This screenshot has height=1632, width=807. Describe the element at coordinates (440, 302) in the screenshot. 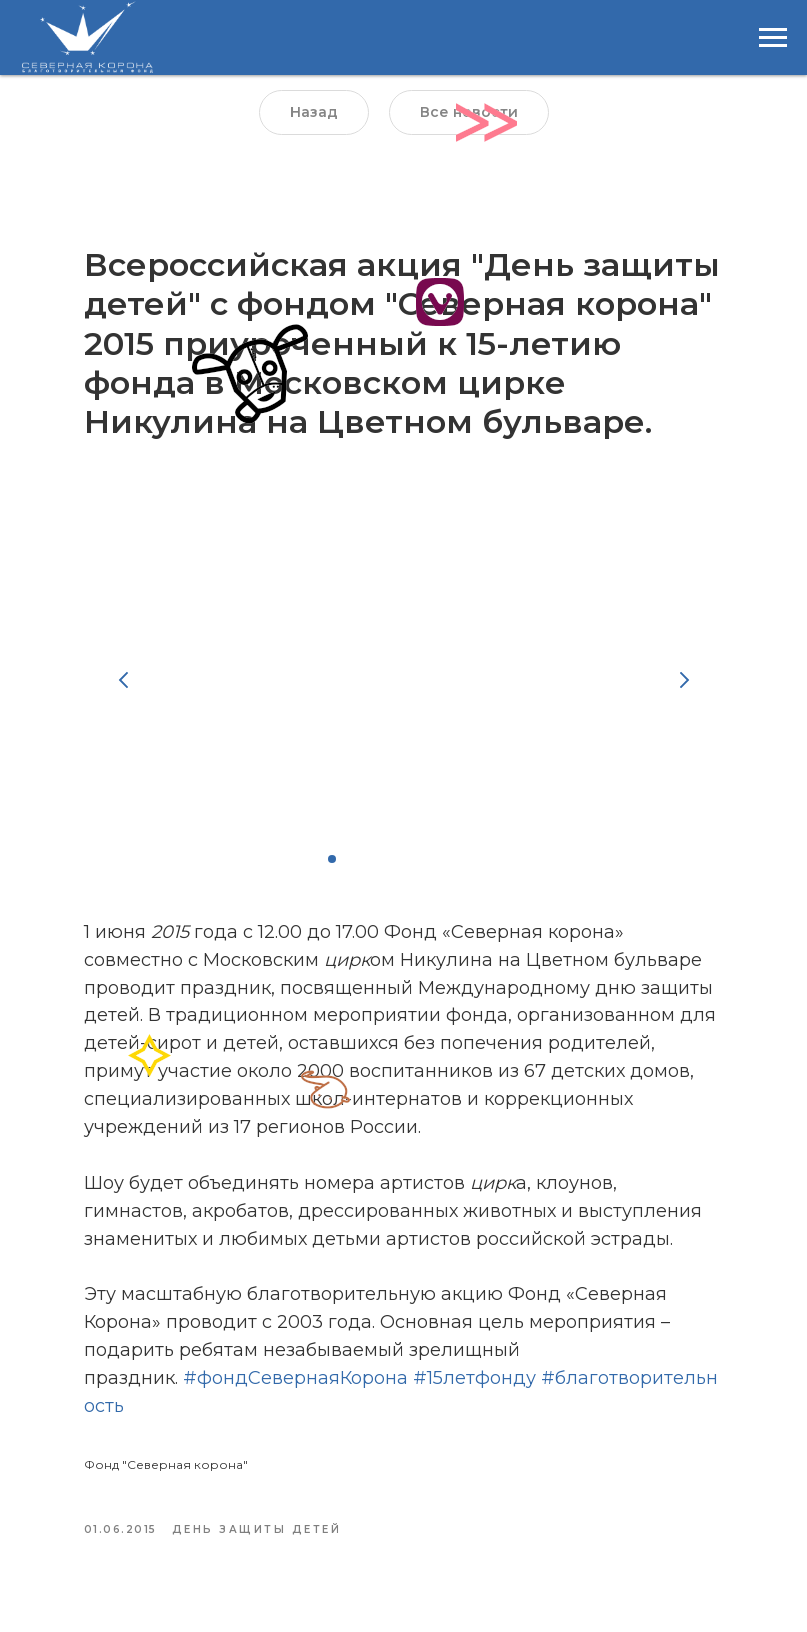

I see `open vivaldi browser` at that location.